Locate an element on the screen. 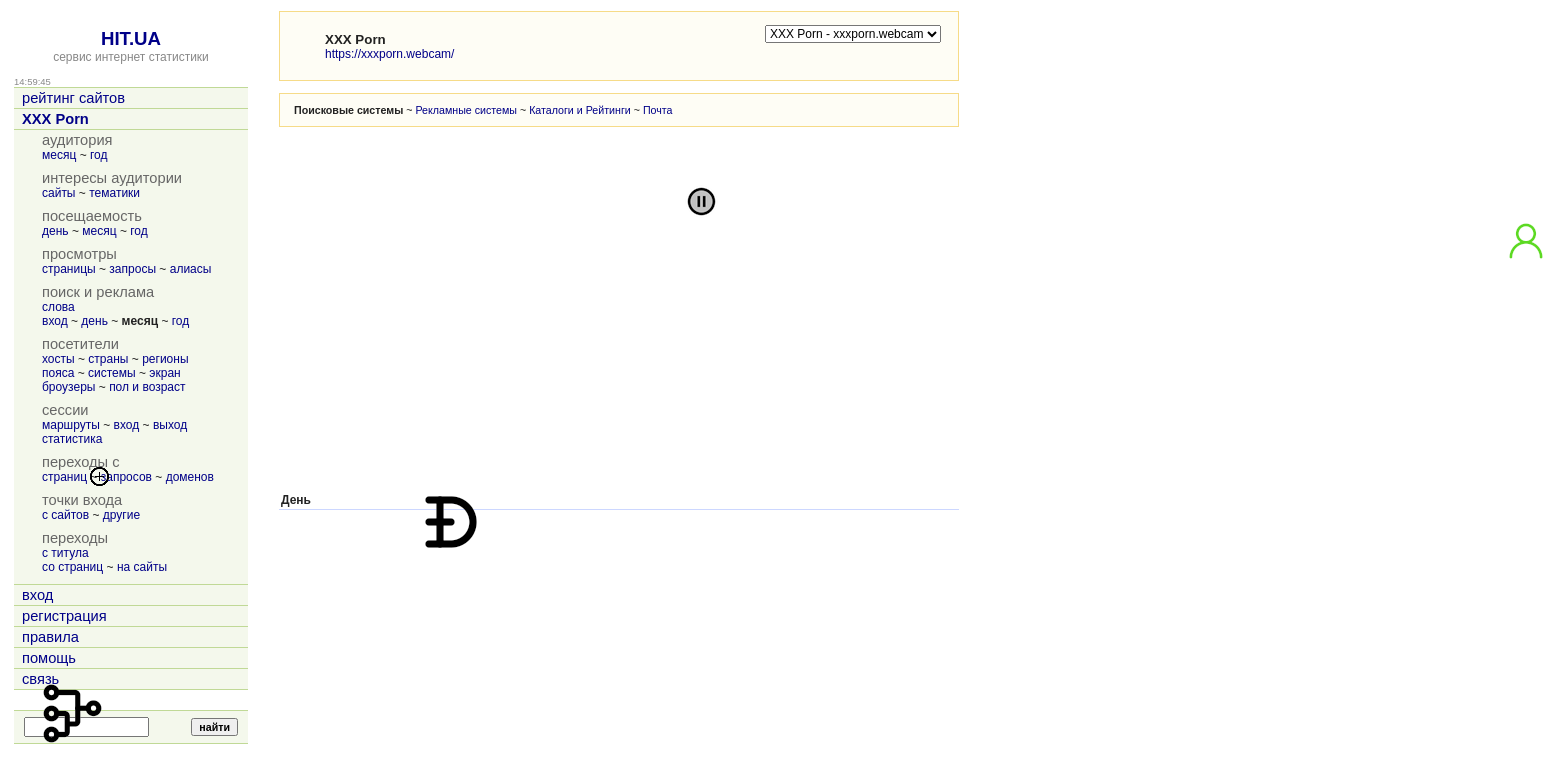  pause media playback is located at coordinates (701, 201).